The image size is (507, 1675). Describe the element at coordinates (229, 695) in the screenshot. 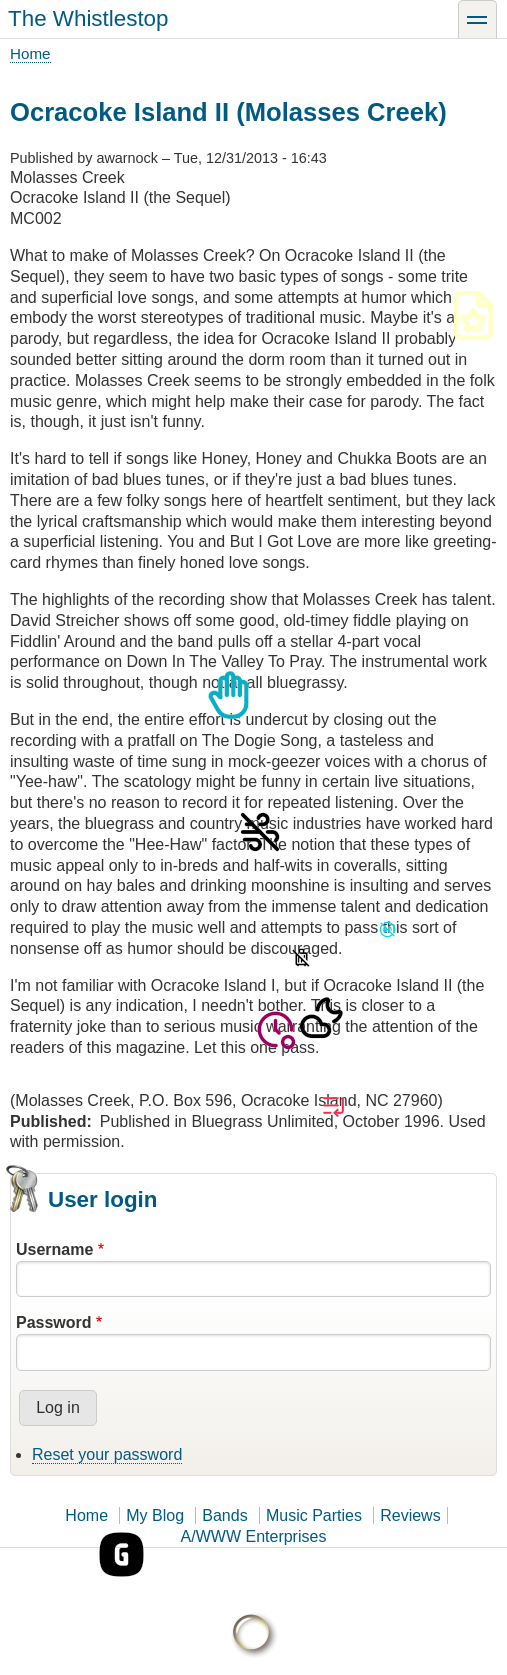

I see `stop or halt an action` at that location.